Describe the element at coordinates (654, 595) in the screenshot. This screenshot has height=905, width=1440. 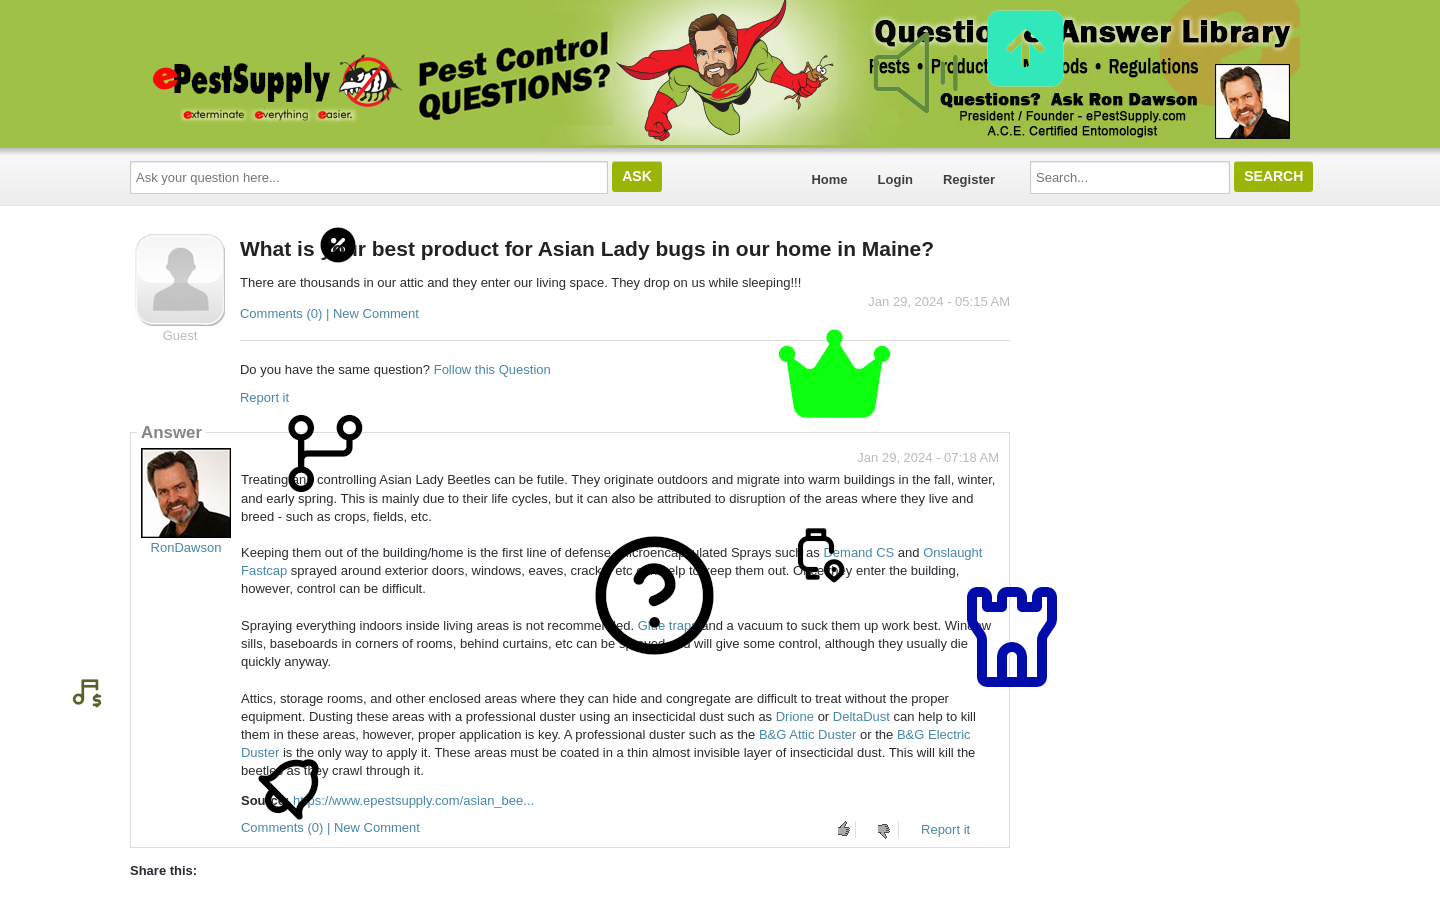
I see `access help or support information` at that location.